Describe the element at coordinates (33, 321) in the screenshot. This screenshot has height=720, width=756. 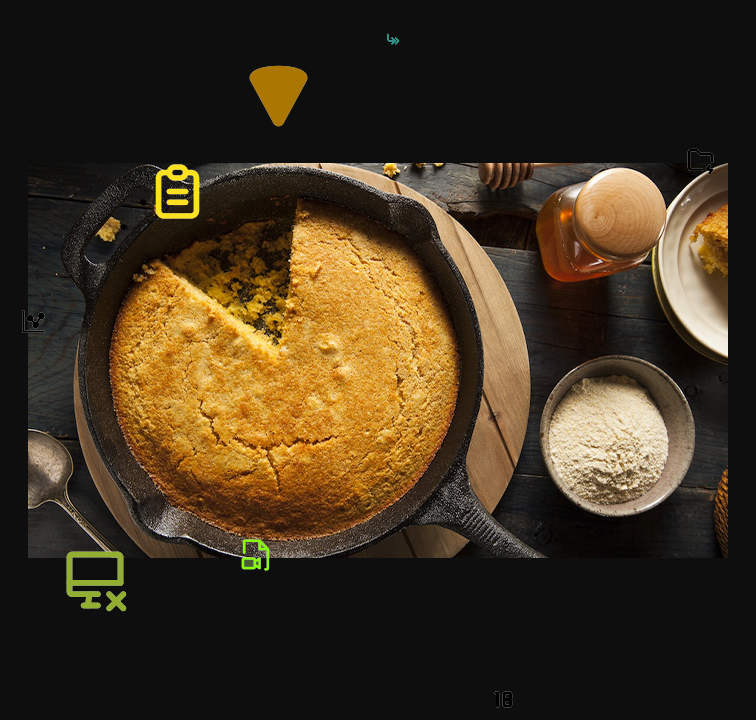
I see `view scatter plot or data visualization` at that location.